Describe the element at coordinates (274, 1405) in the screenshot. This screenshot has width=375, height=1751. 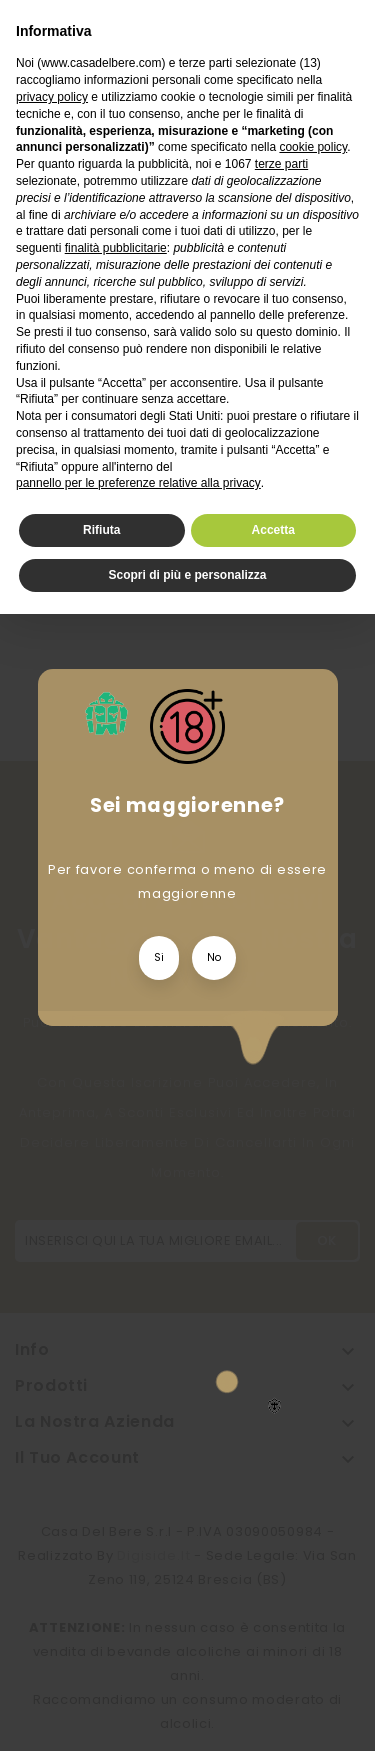
I see `activate defensive ability or shield spell` at that location.